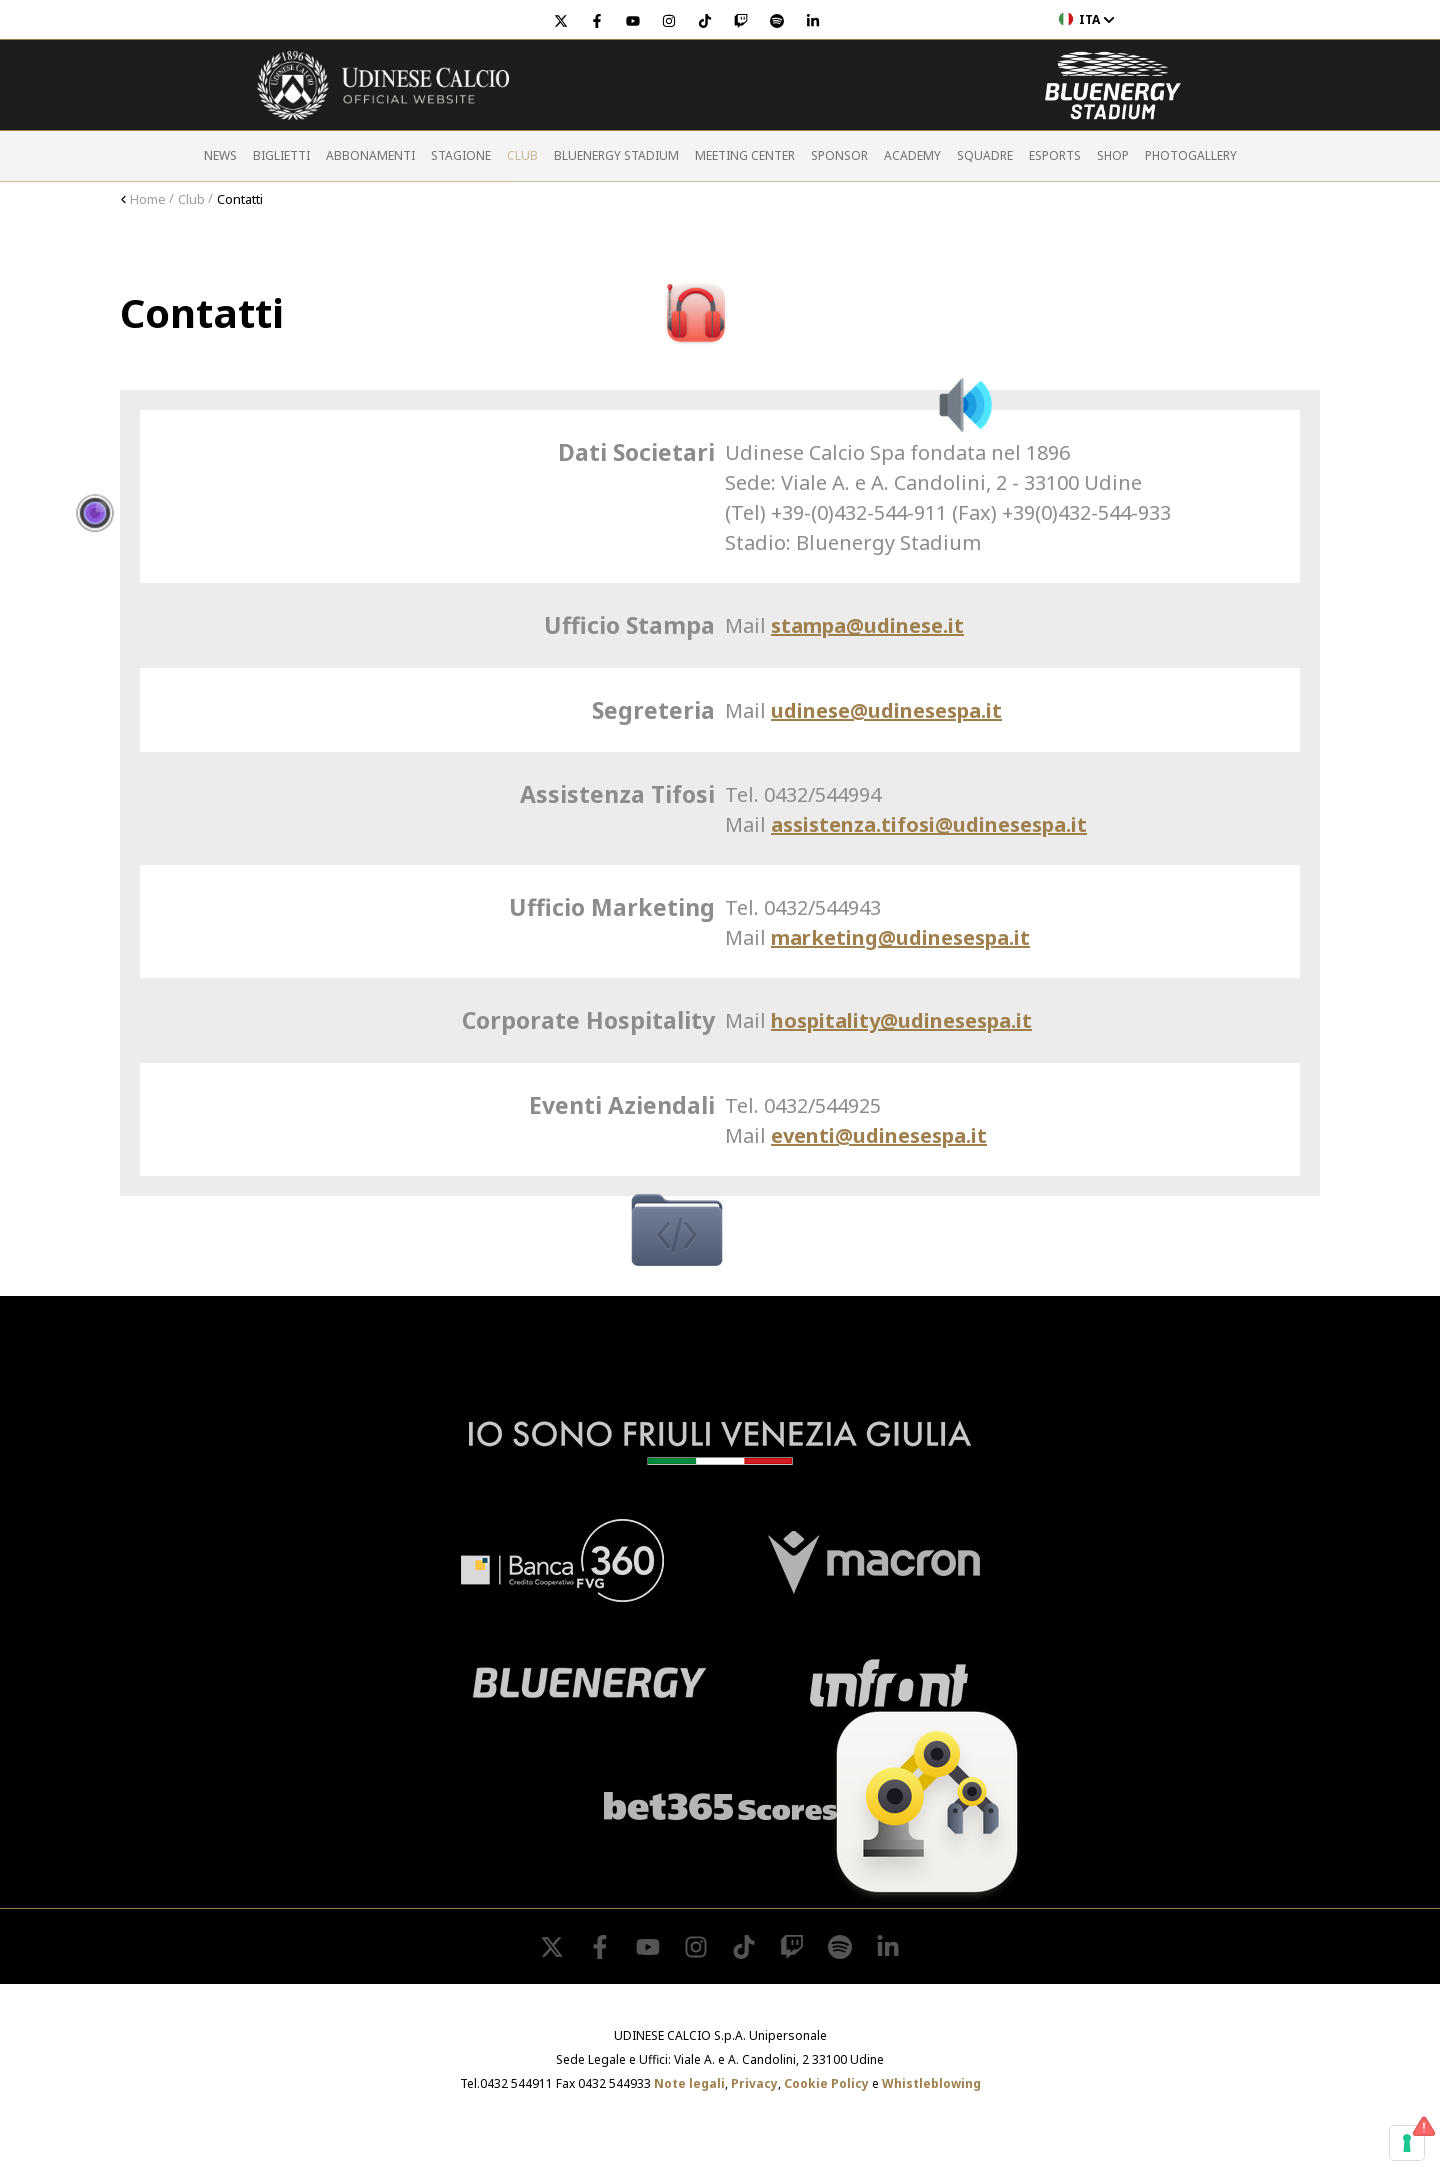  What do you see at coordinates (965, 405) in the screenshot?
I see `open volume mixer application` at bounding box center [965, 405].